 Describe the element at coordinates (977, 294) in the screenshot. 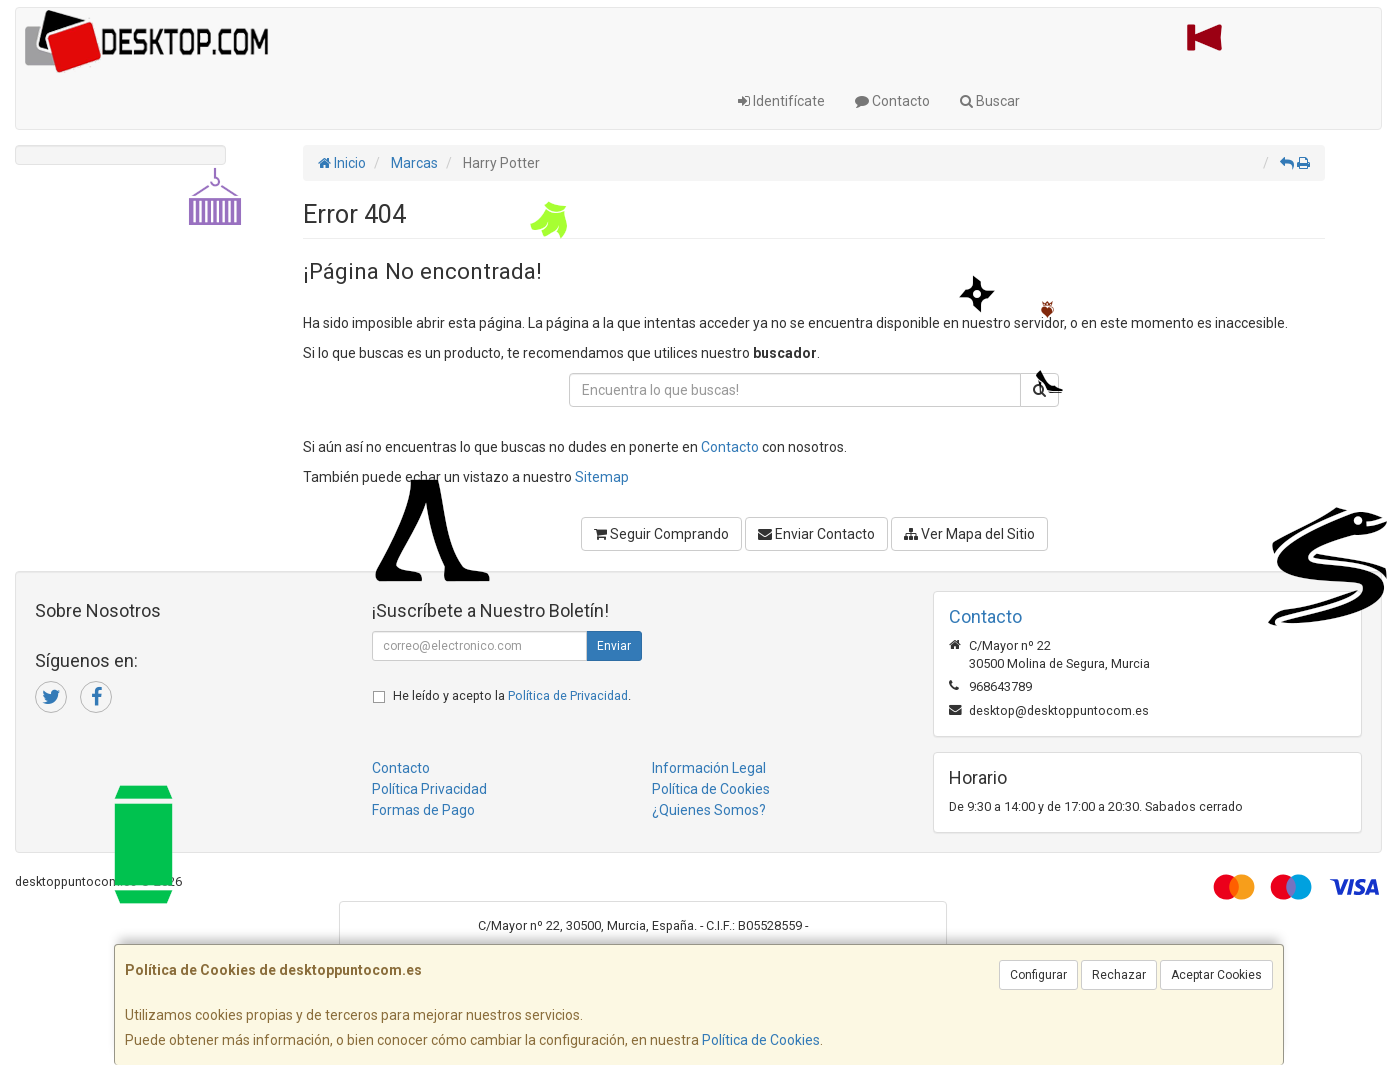

I see `ninja or stealth game mode` at that location.